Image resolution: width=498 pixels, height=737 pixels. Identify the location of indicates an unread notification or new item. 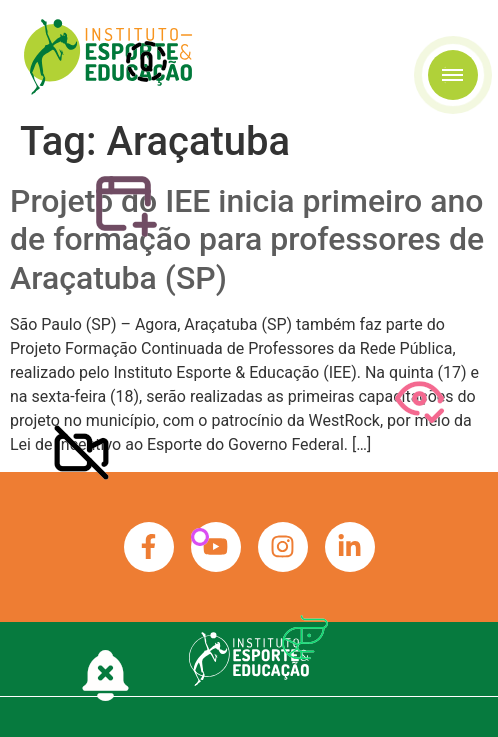
(200, 537).